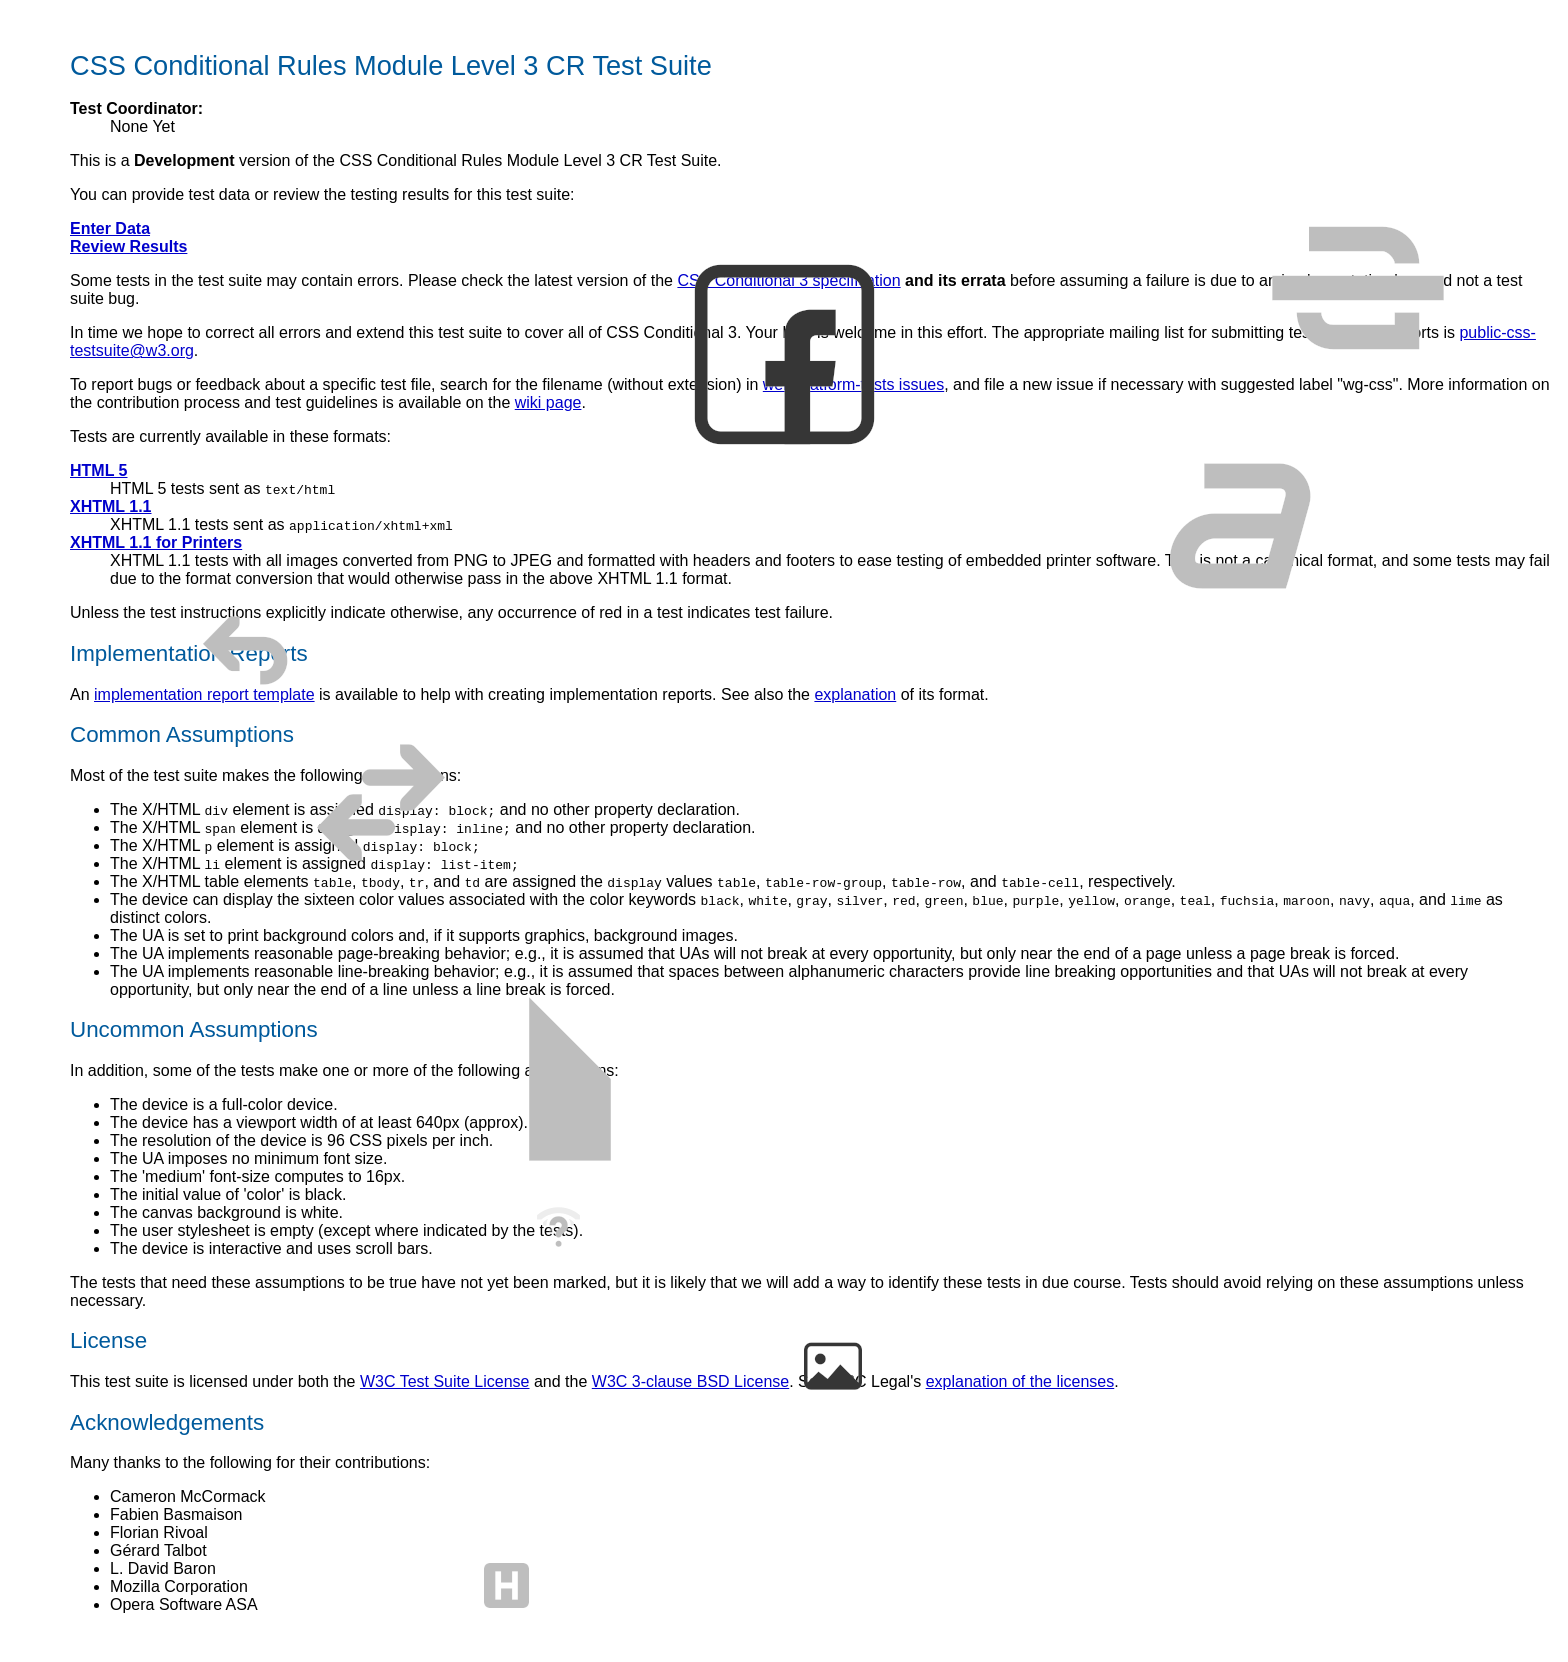 The height and width of the screenshot is (1662, 1568). I want to click on indicates no network route available, so click(558, 1225).